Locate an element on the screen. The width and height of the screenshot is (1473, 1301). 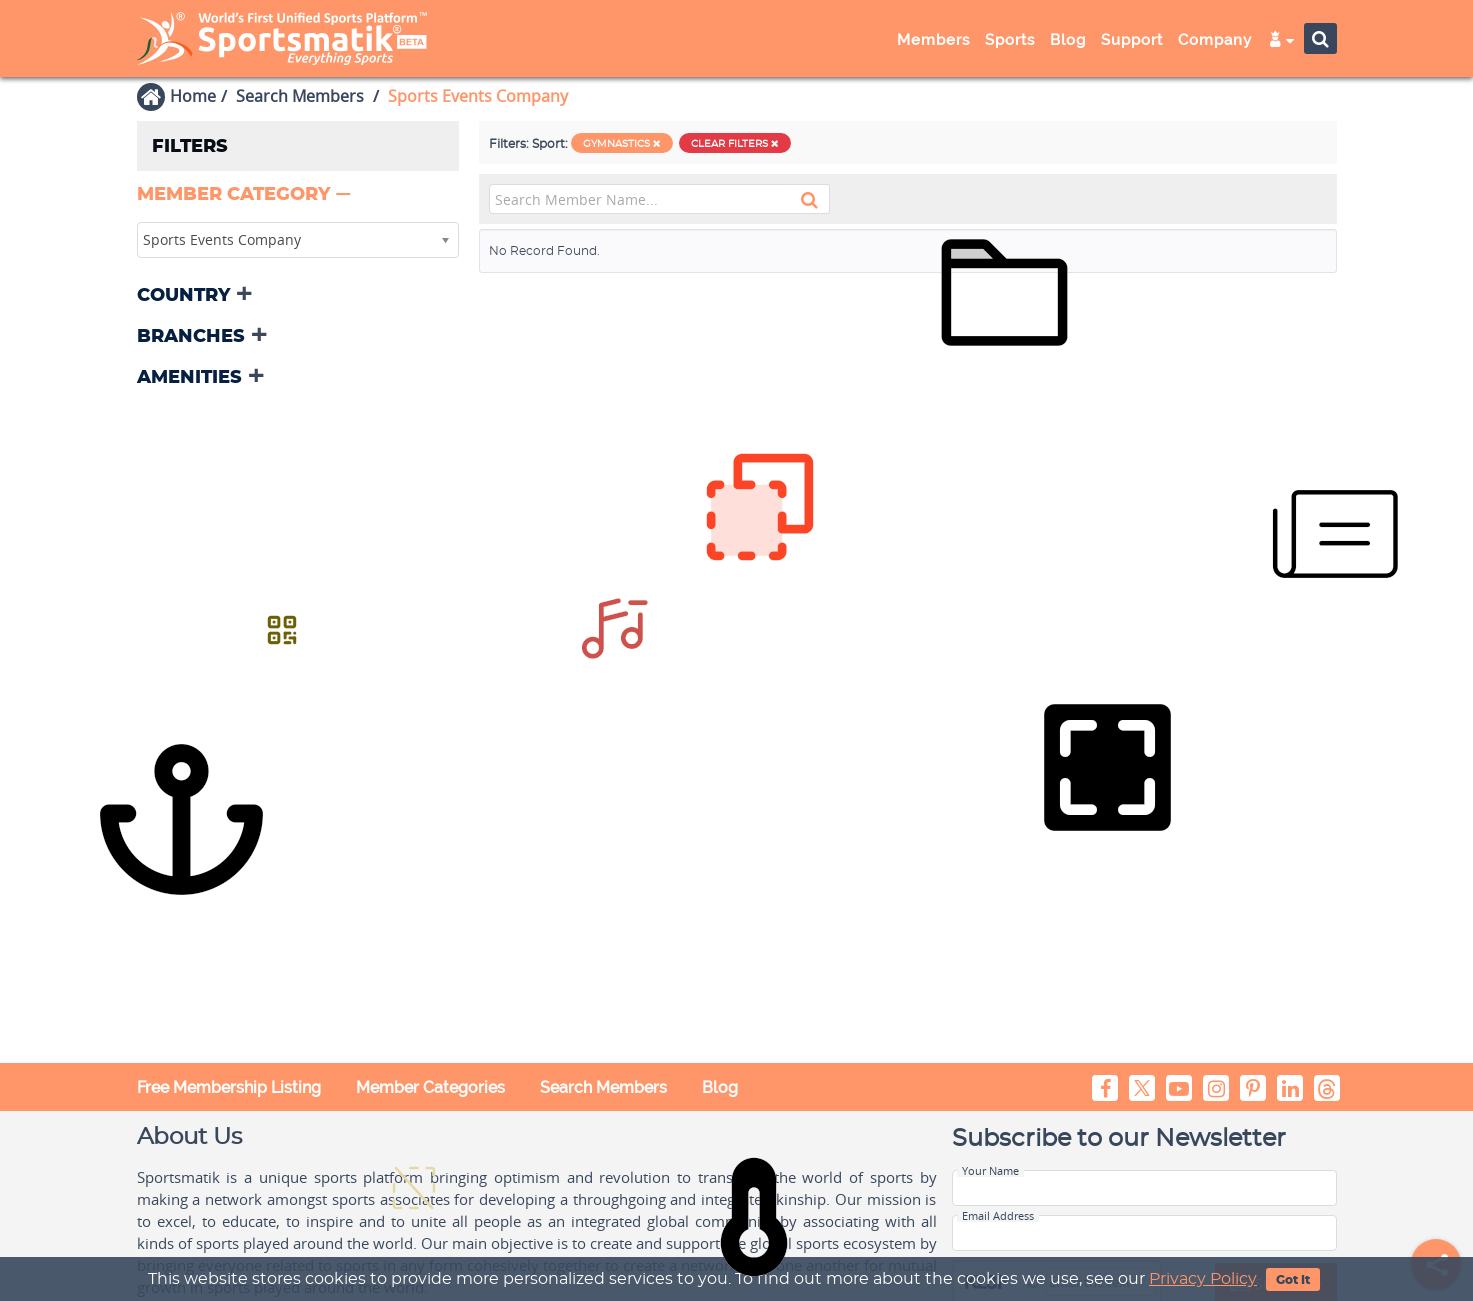
disable selection mode is located at coordinates (414, 1188).